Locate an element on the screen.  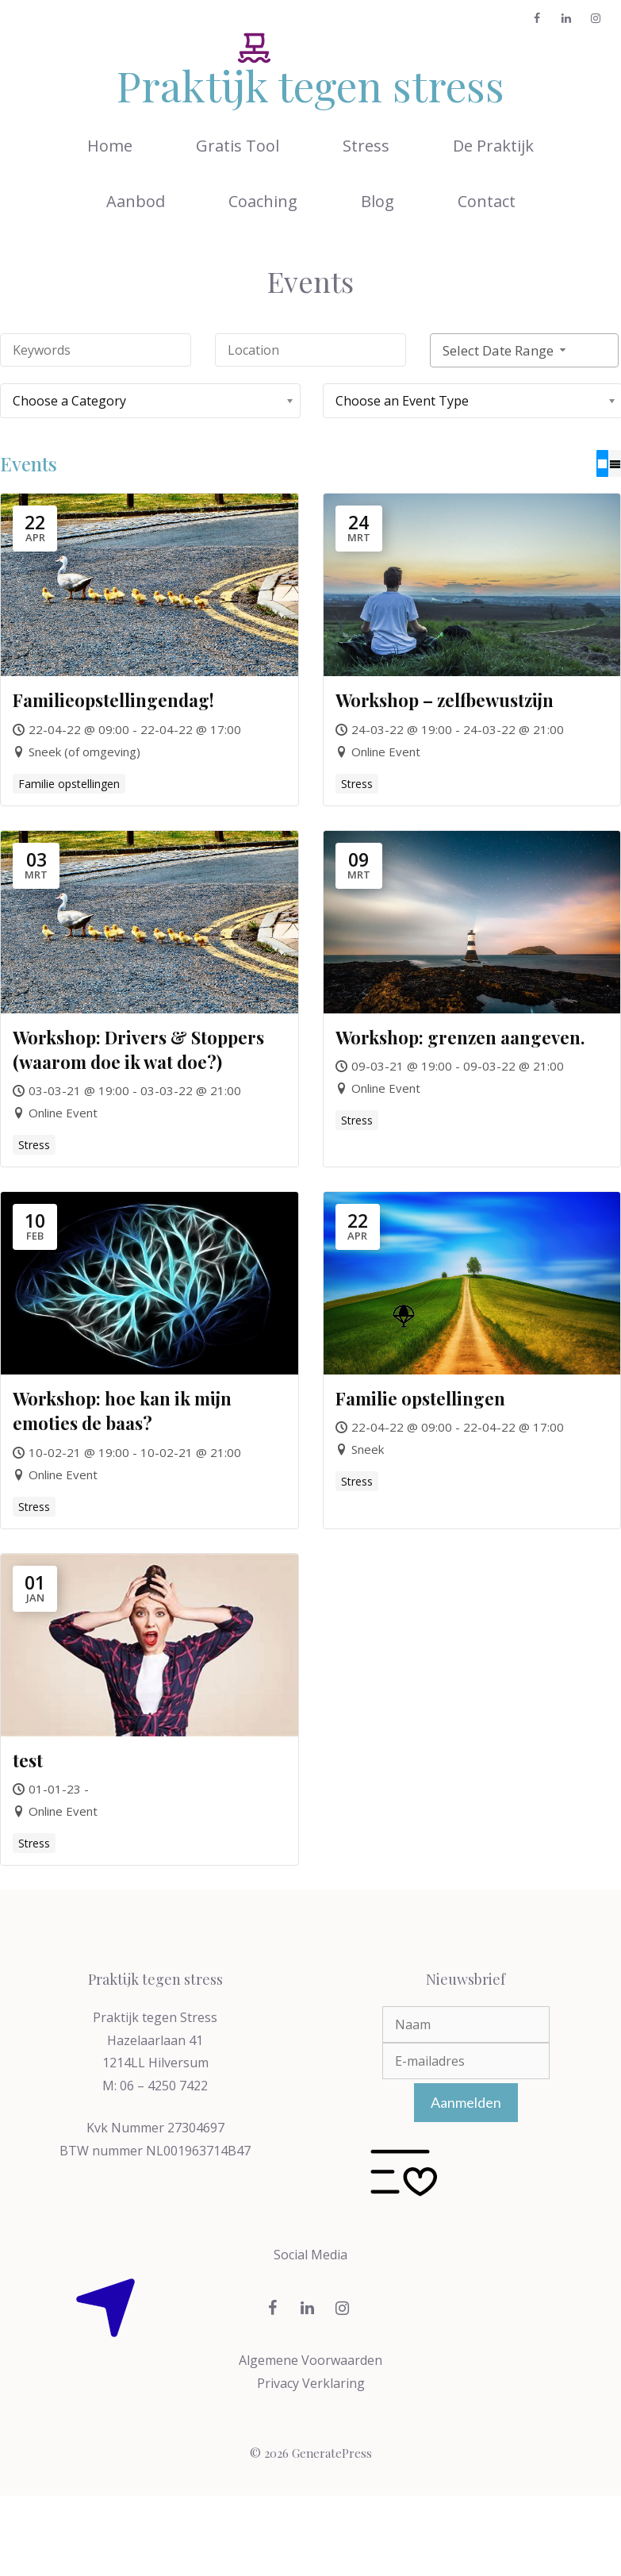
access emergency or backup features is located at coordinates (404, 1317).